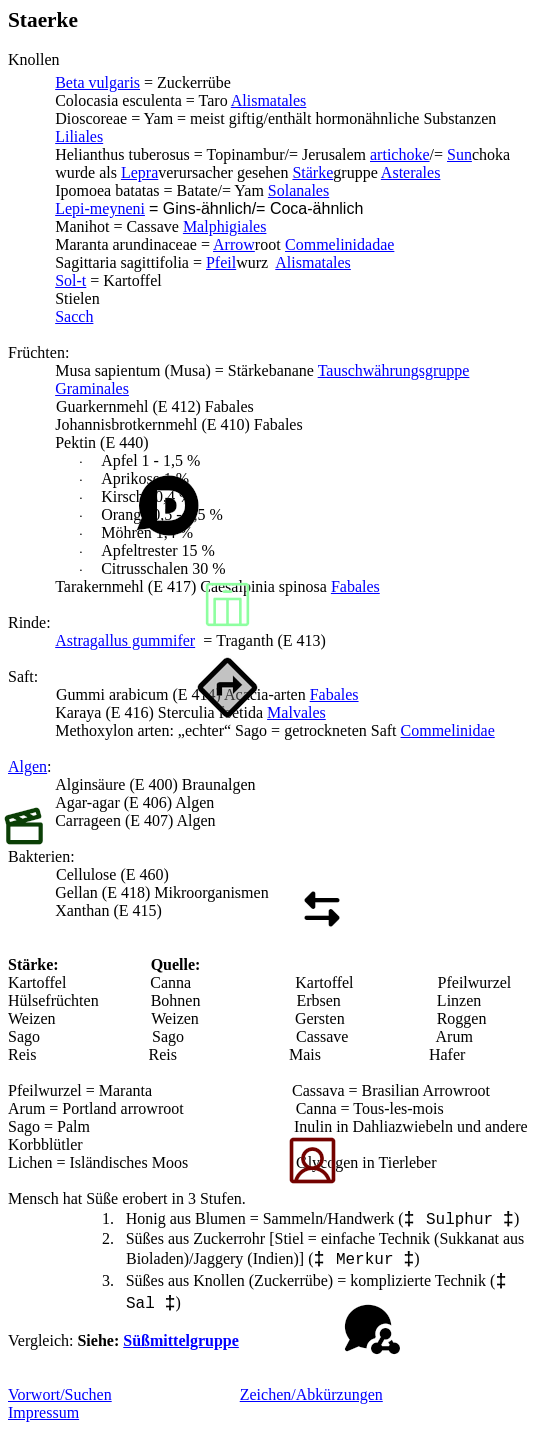  What do you see at coordinates (371, 1328) in the screenshot?
I see `view connected conversations or message threads` at bounding box center [371, 1328].